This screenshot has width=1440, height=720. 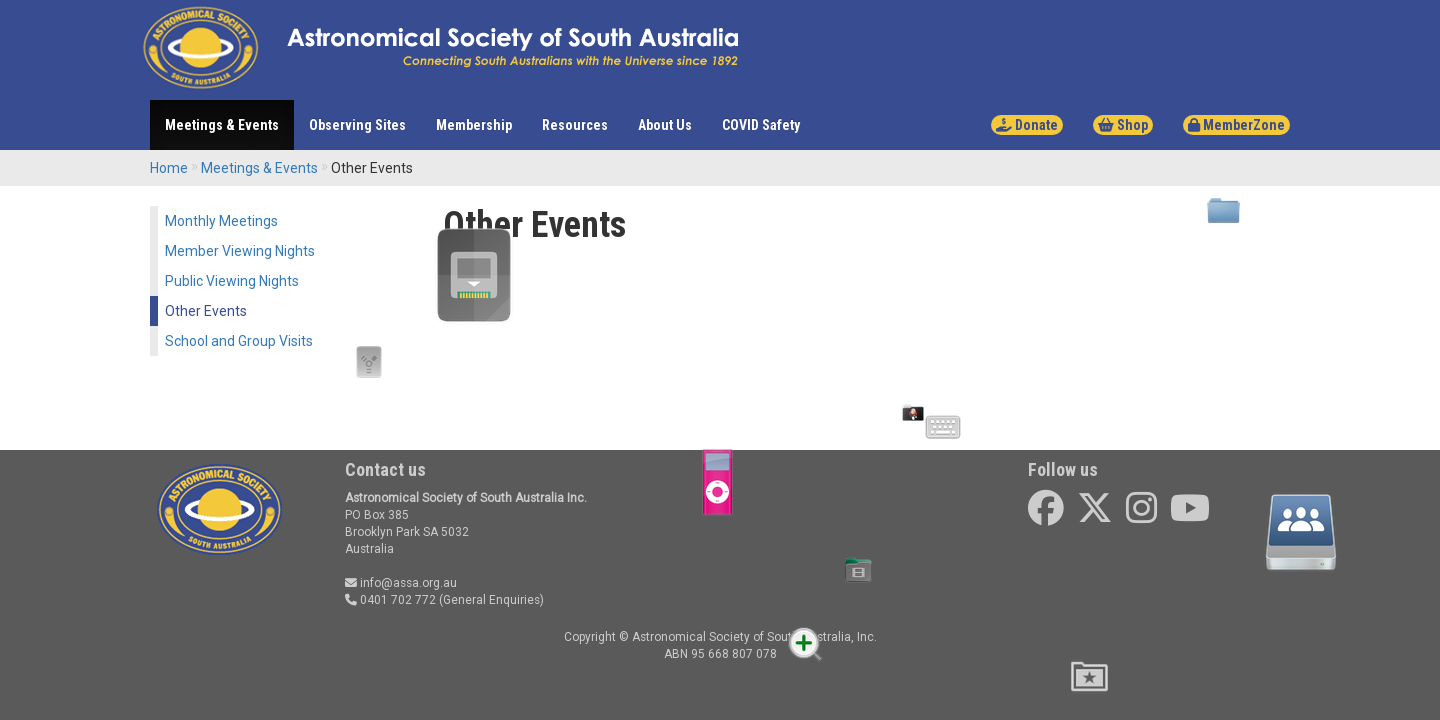 What do you see at coordinates (1301, 534) in the screenshot?
I see `connect to a shared file server` at bounding box center [1301, 534].